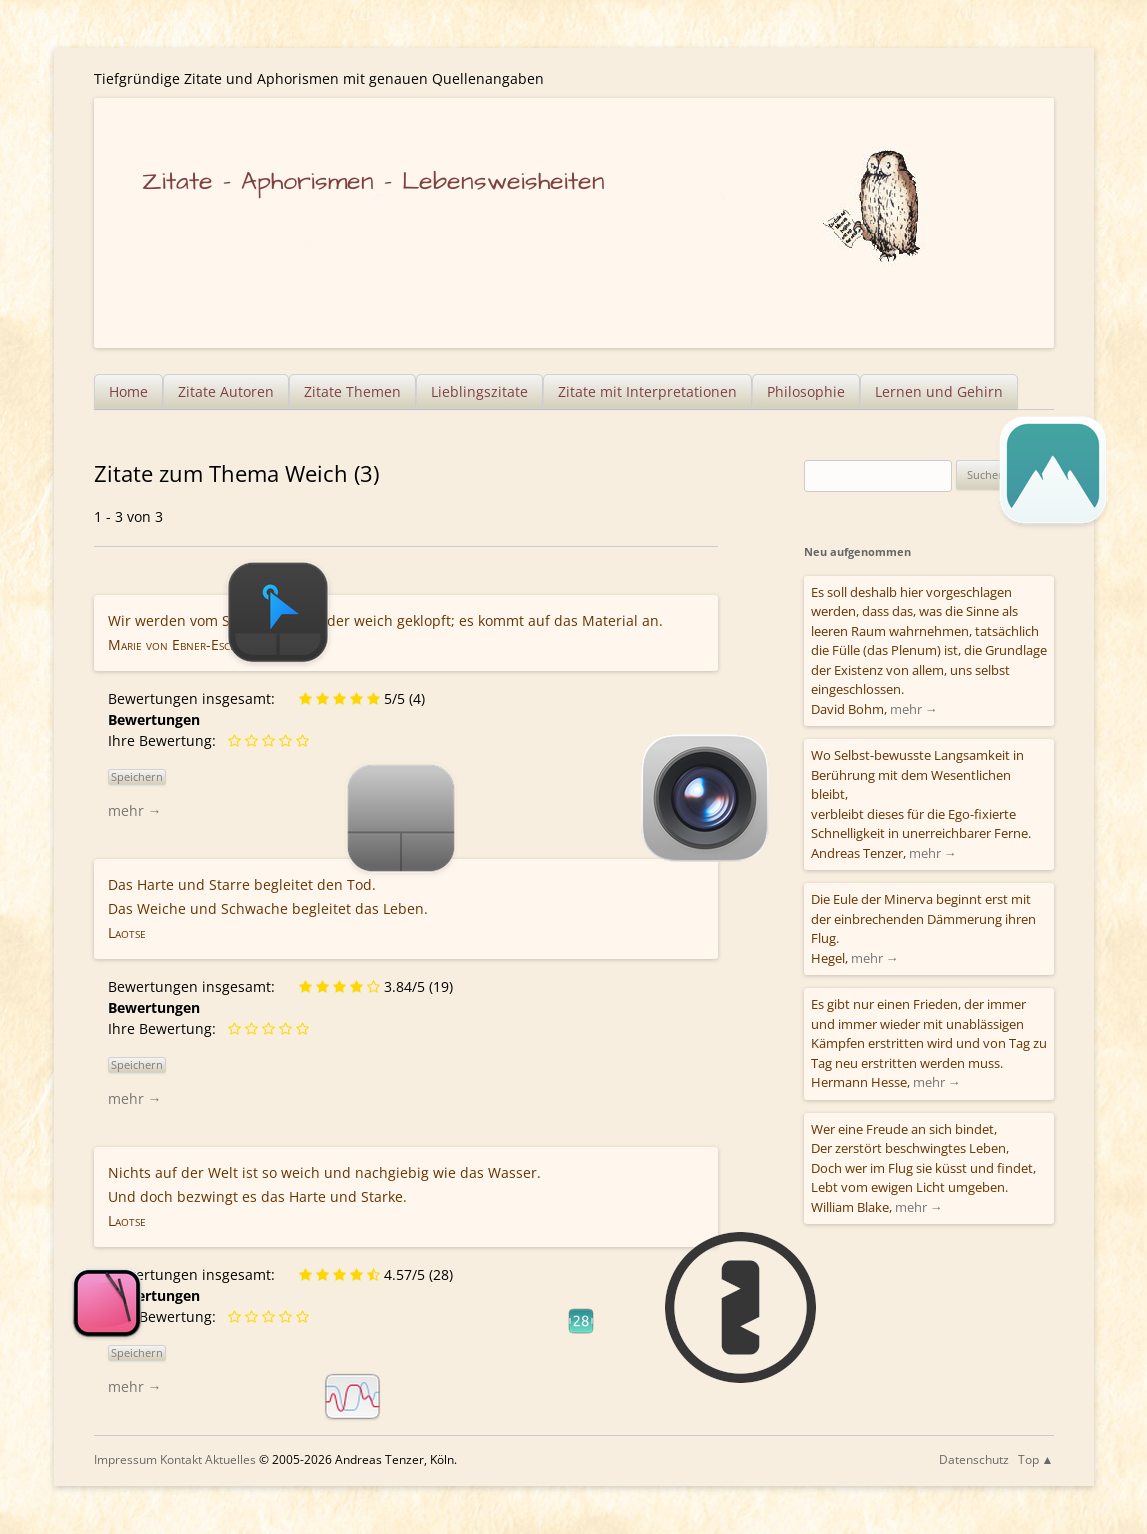  What do you see at coordinates (352, 1396) in the screenshot?
I see `open power statistics and battery usage details` at bounding box center [352, 1396].